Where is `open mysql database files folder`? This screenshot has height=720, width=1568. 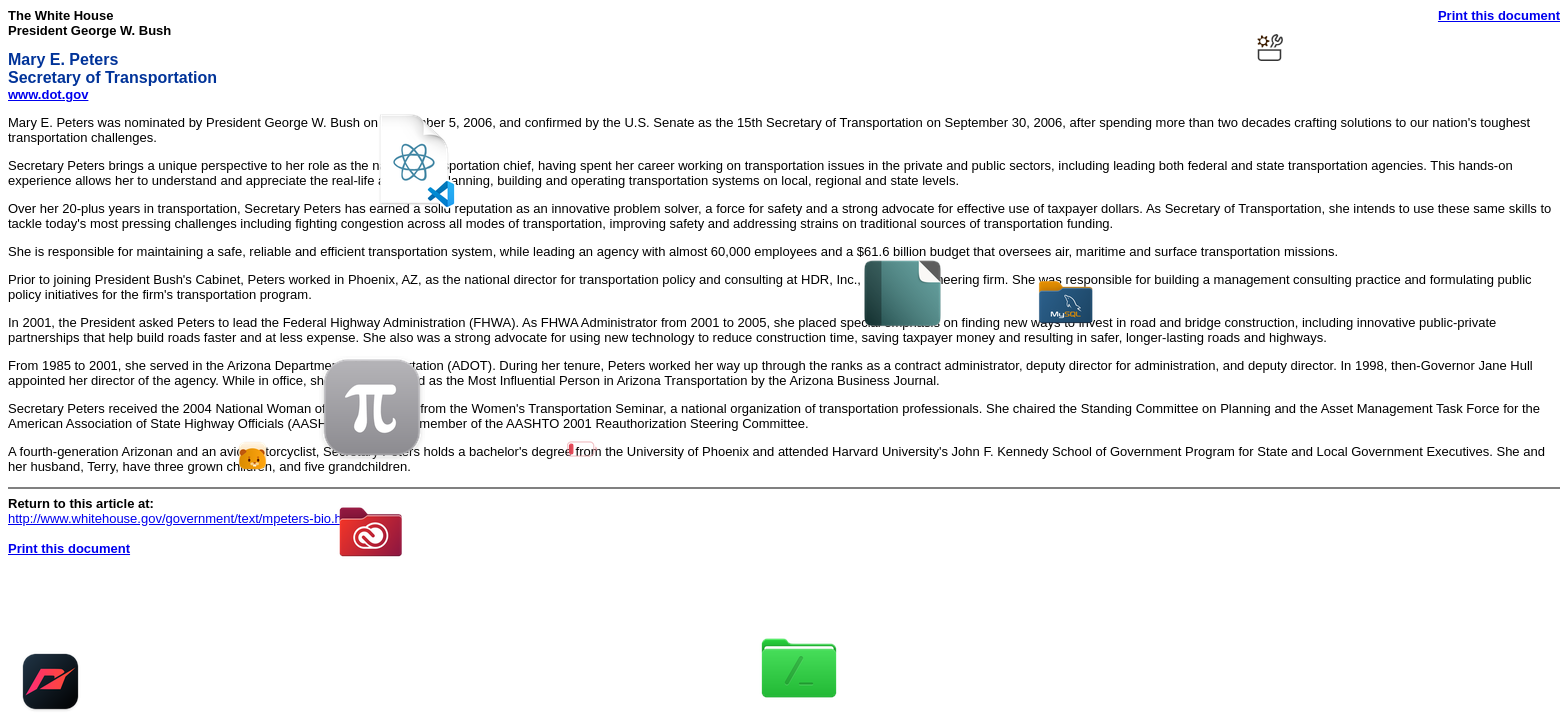 open mysql database files folder is located at coordinates (1065, 303).